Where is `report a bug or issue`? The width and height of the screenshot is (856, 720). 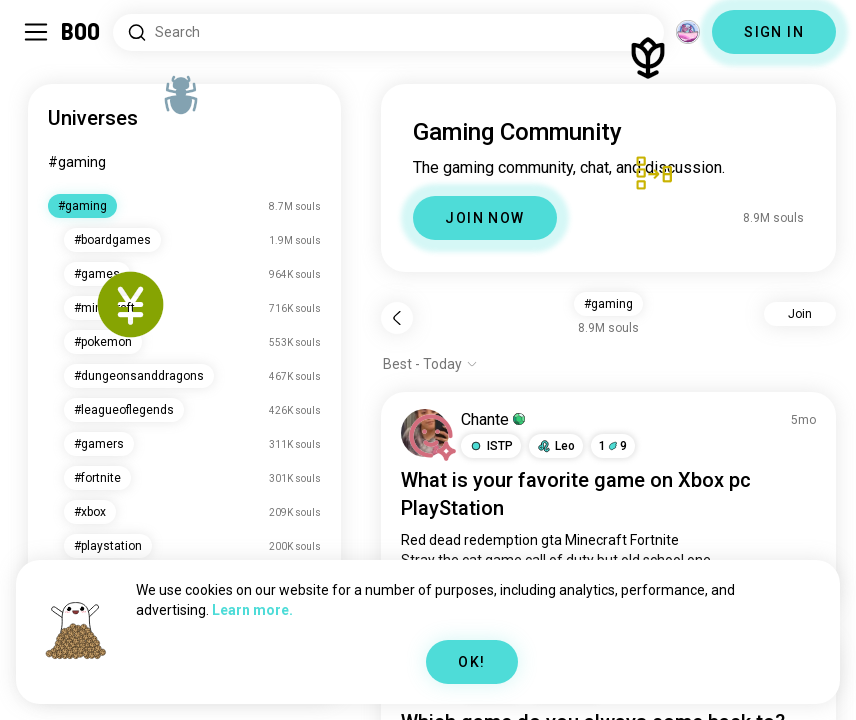 report a bug or issue is located at coordinates (181, 95).